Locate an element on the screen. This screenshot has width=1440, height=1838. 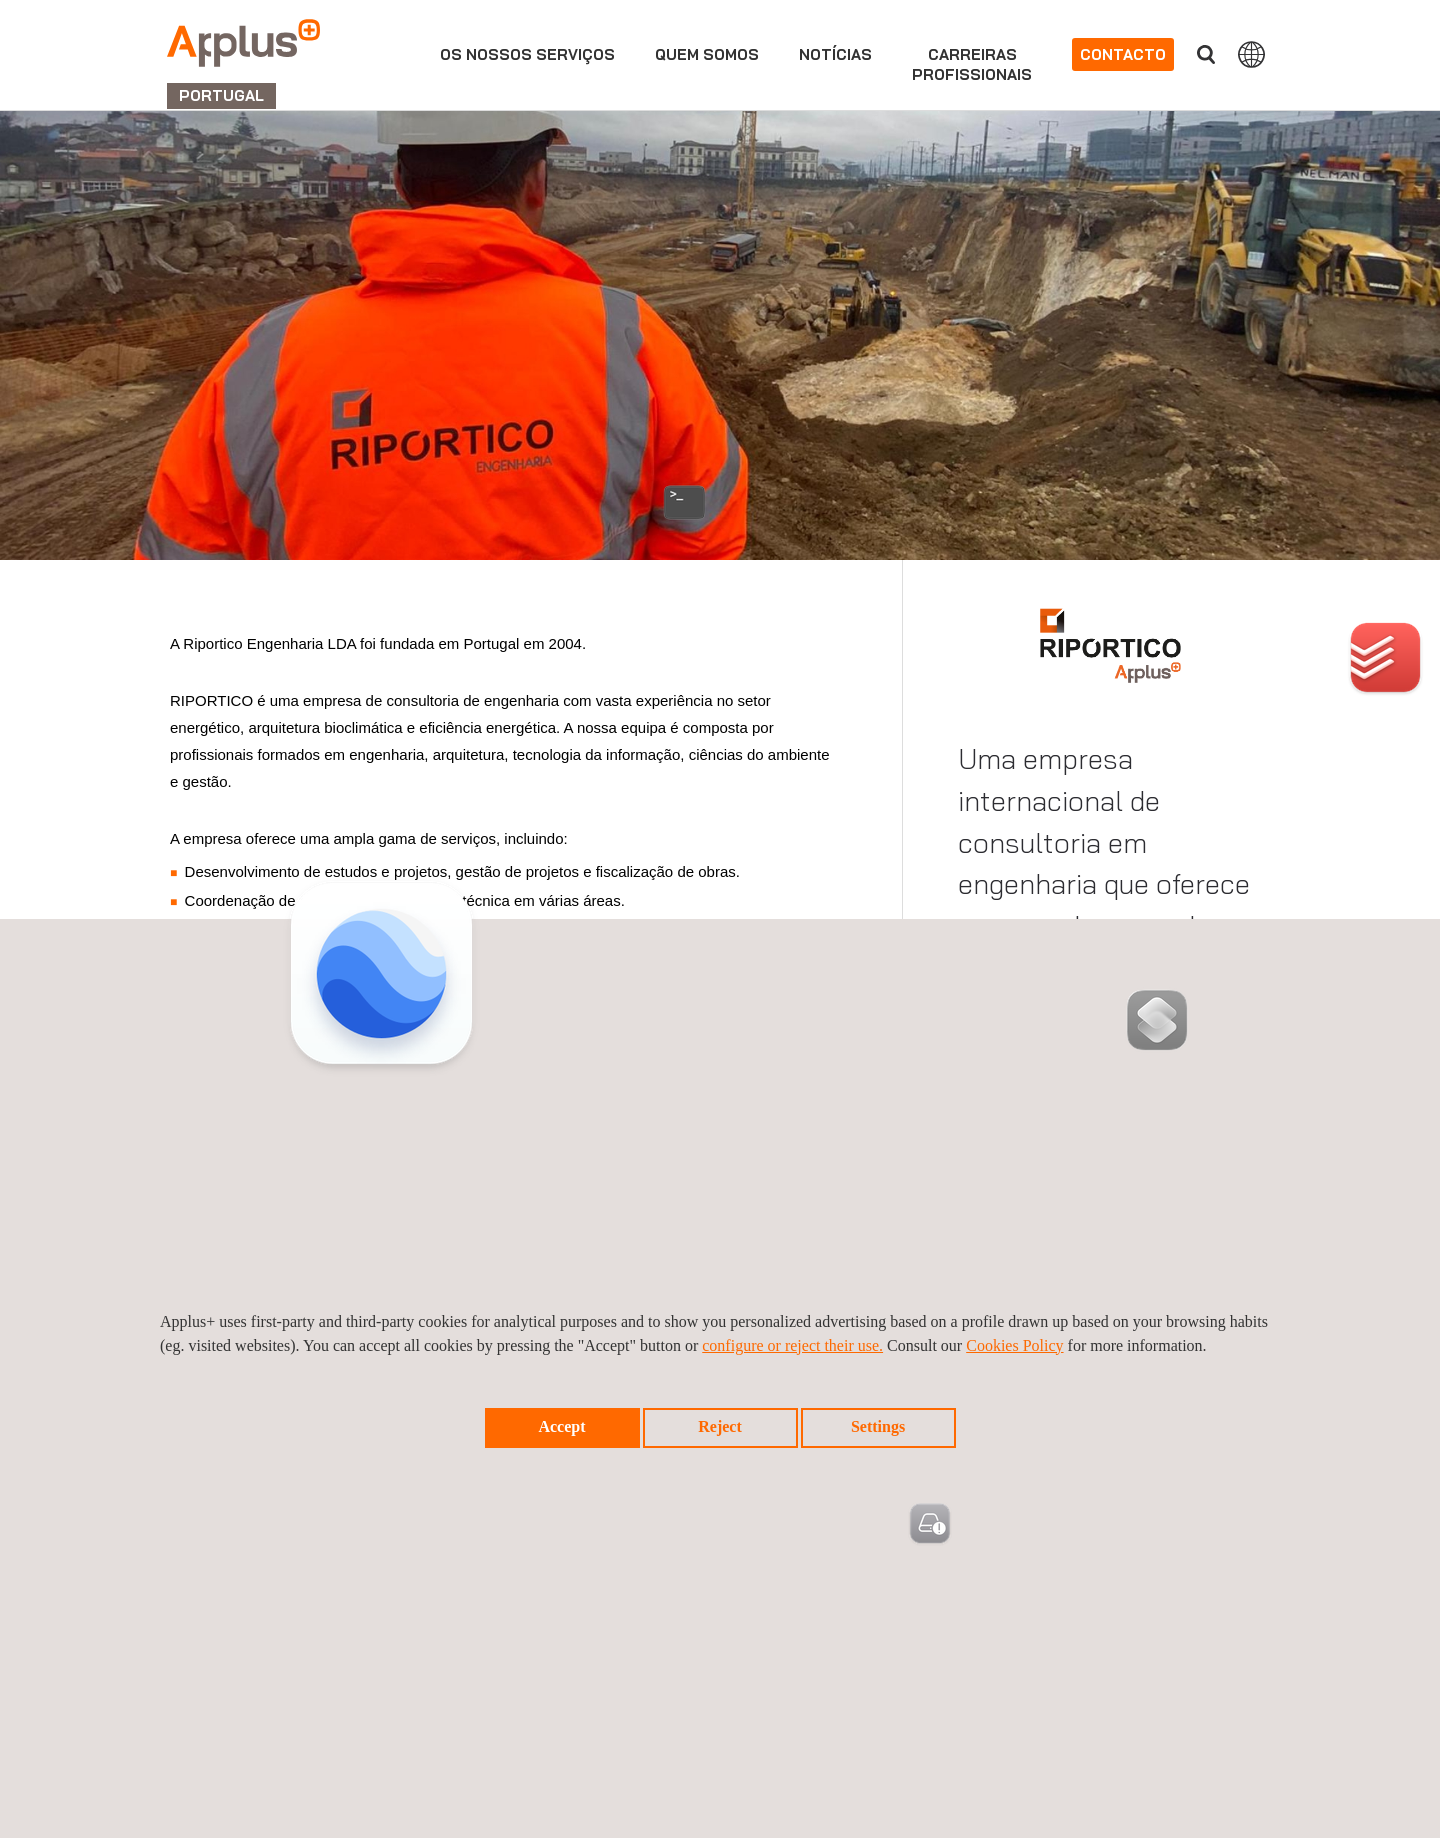
open the terminal or command line is located at coordinates (684, 502).